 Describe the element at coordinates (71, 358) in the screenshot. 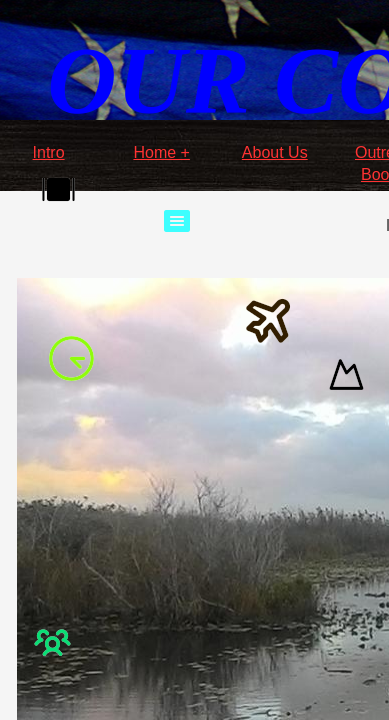

I see `indicates afternoon time or PM hours` at that location.